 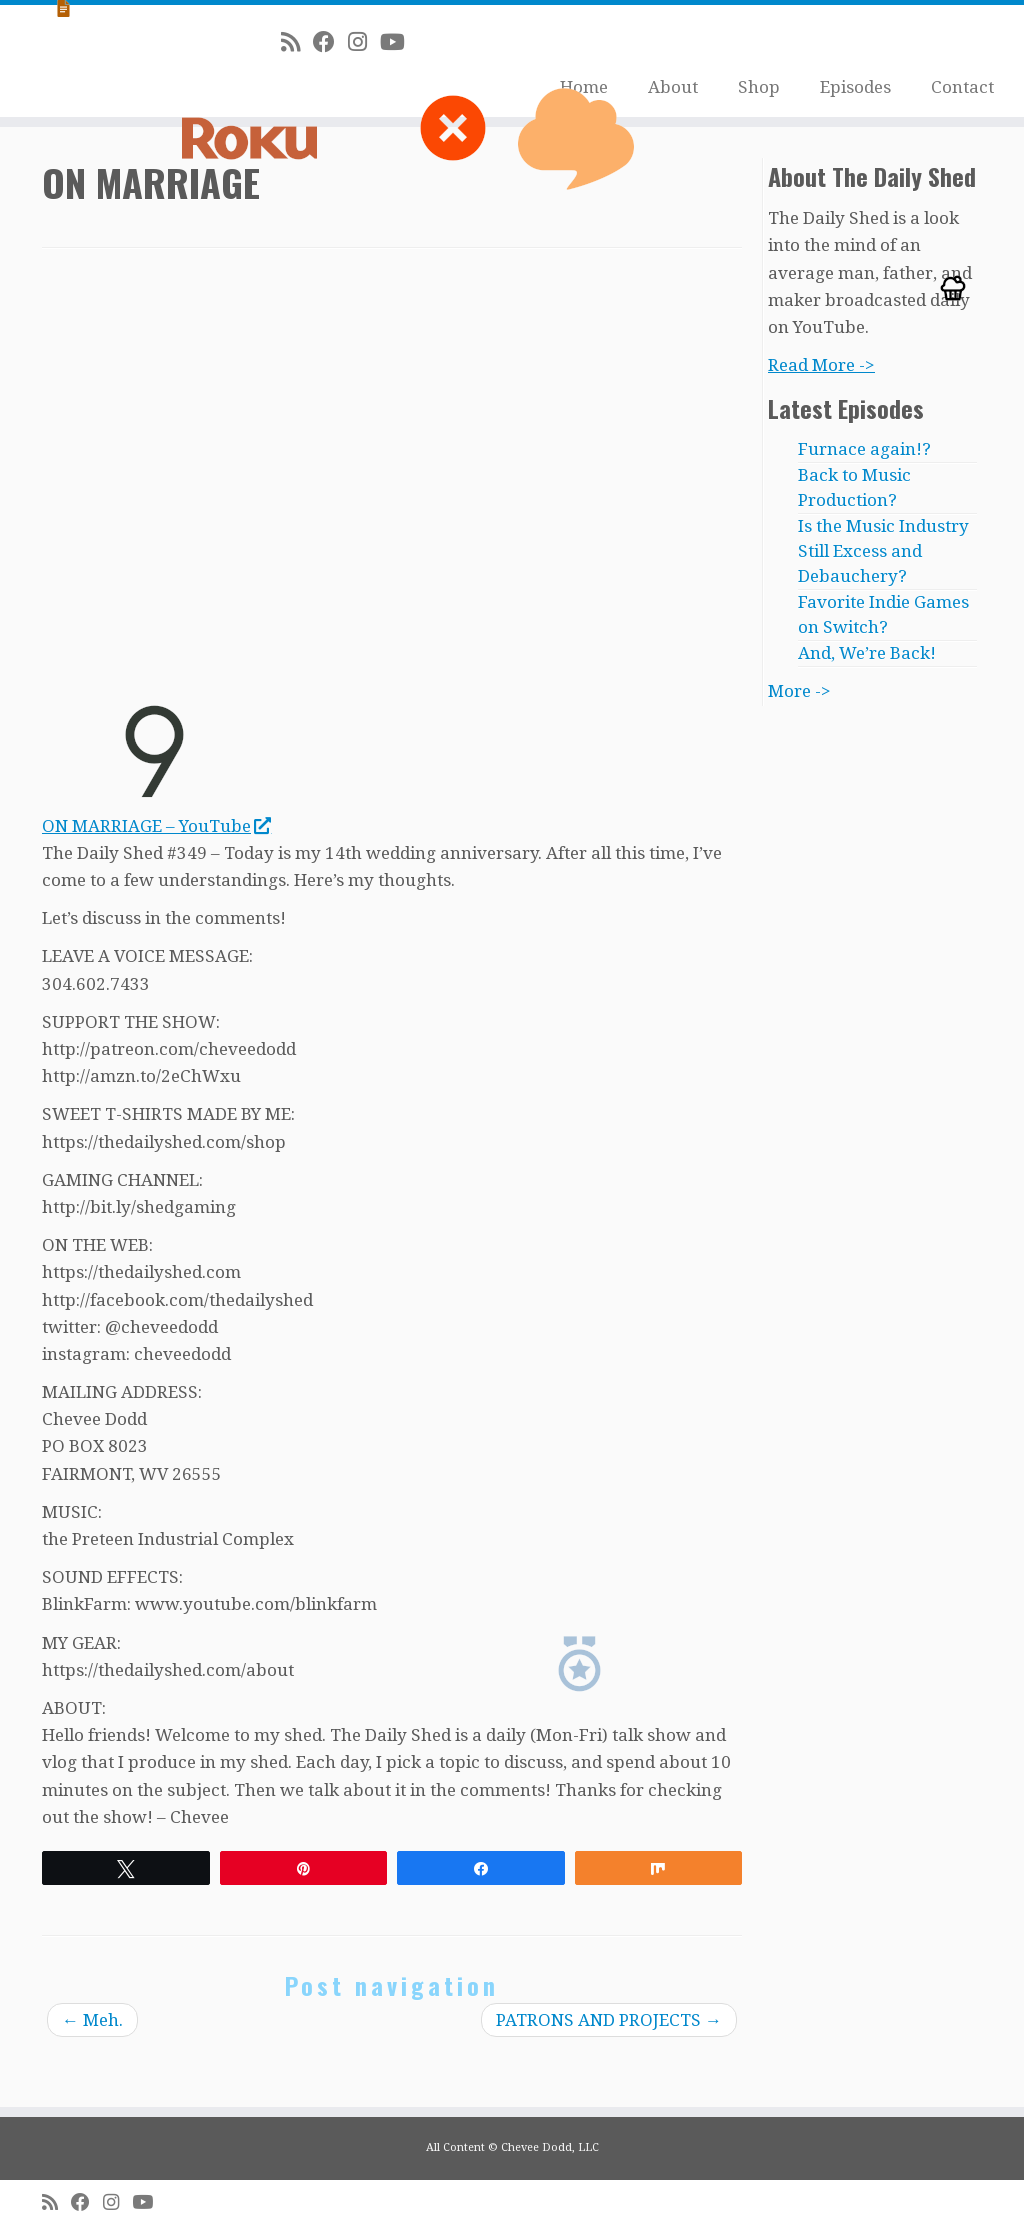 I want to click on simplelocalize logo - translation management platform, so click(x=576, y=139).